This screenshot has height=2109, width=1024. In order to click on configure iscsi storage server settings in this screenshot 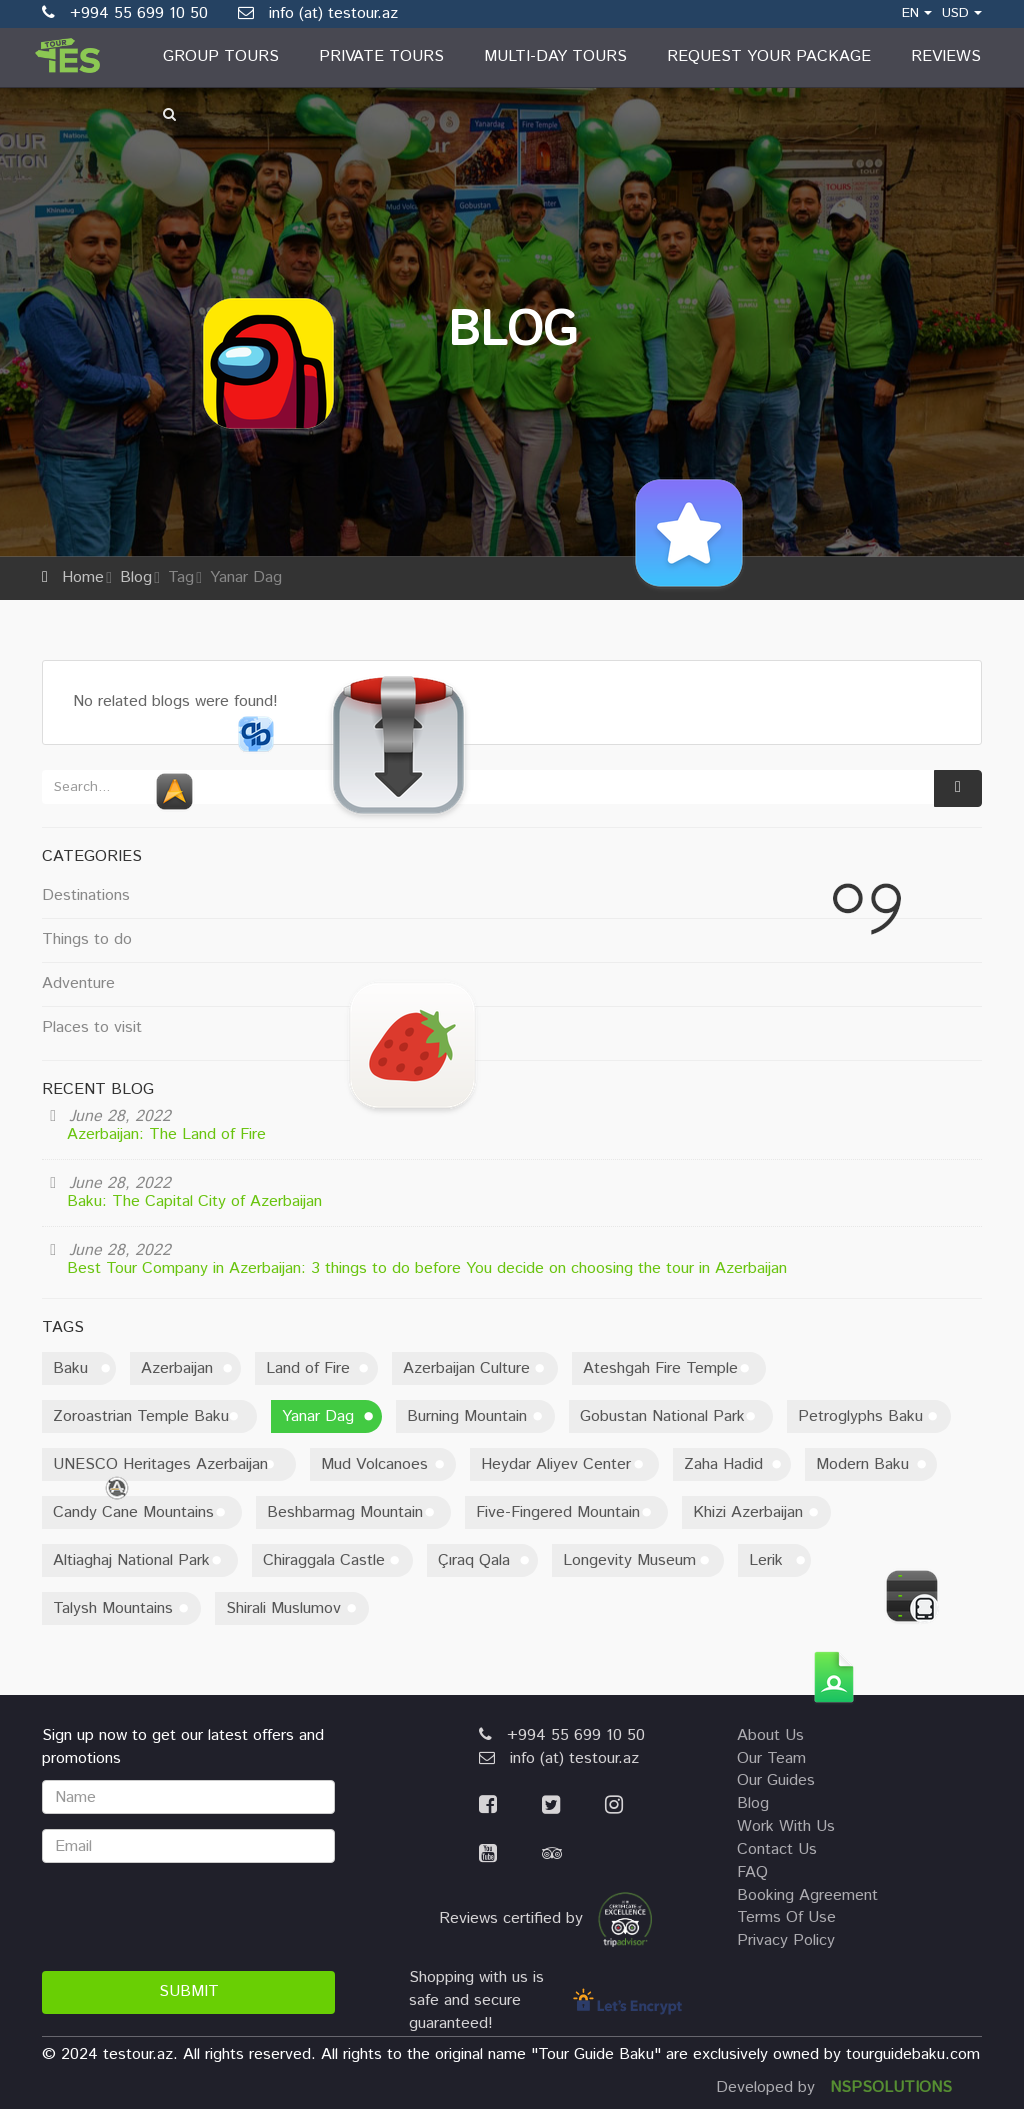, I will do `click(912, 1596)`.